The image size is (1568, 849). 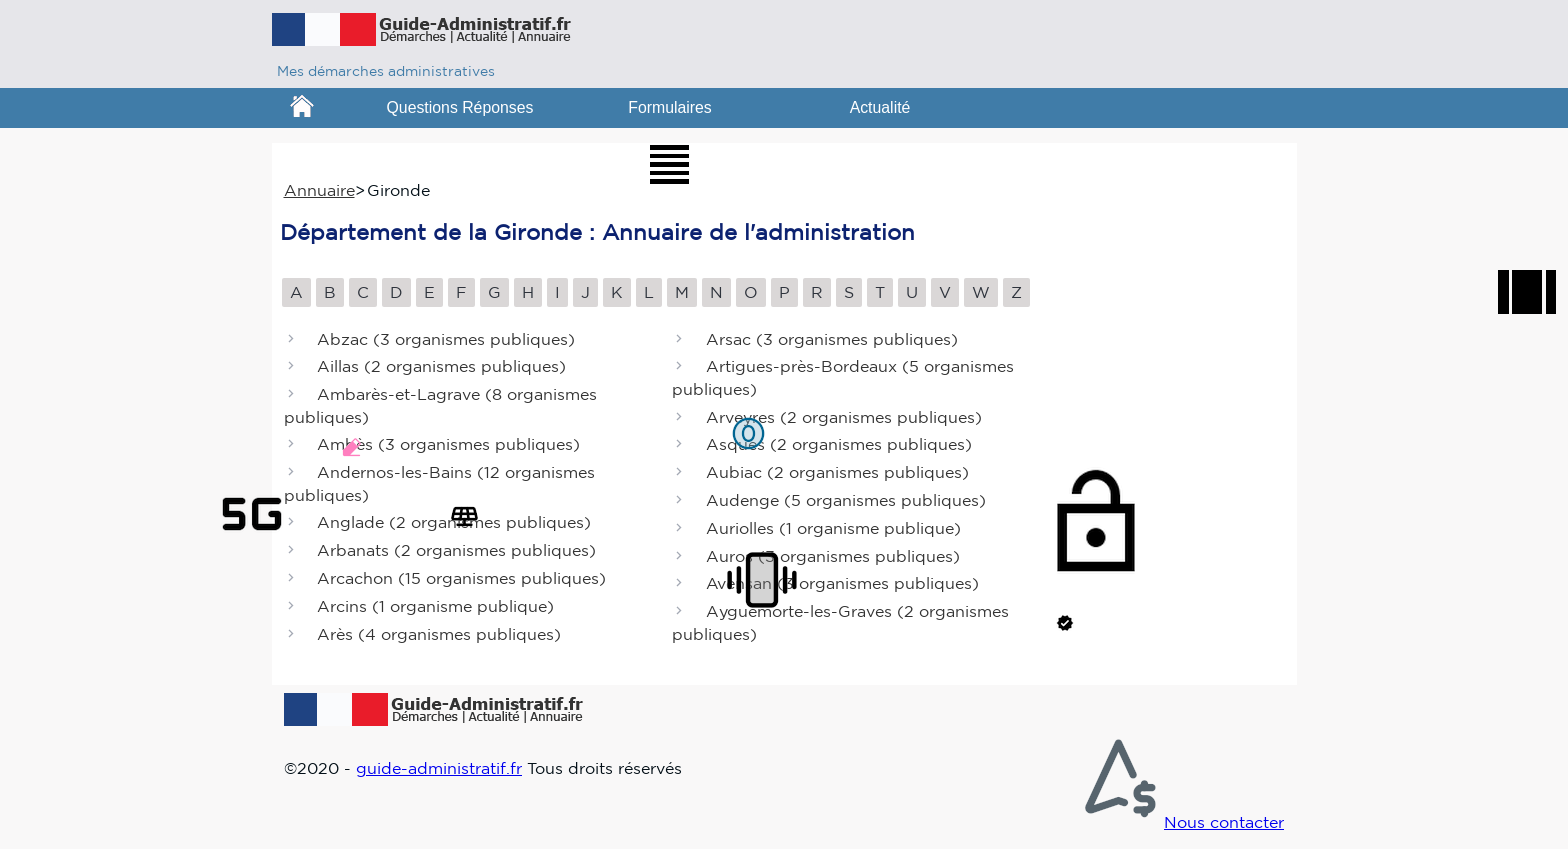 What do you see at coordinates (1065, 623) in the screenshot?
I see `indicates a verified account or profile` at bounding box center [1065, 623].